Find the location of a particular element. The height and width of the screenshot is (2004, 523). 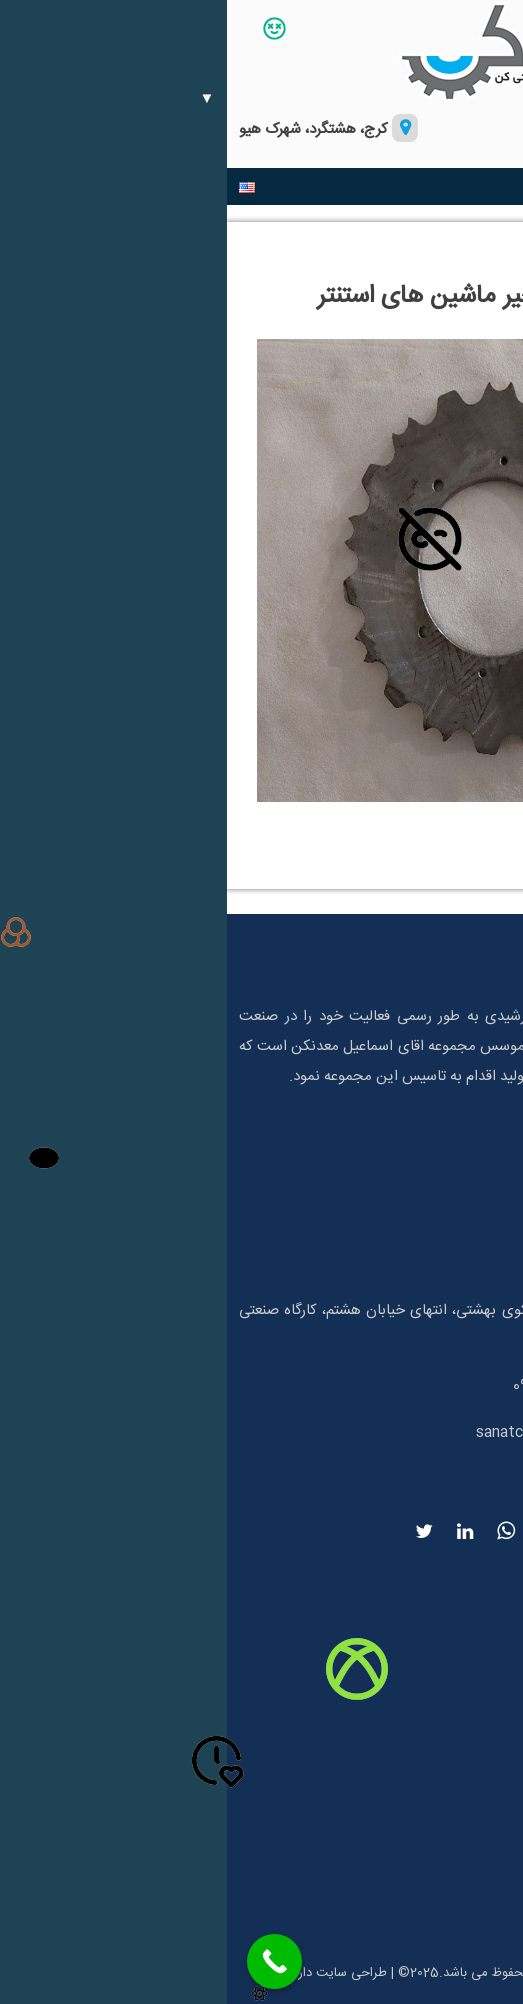

indicates a React.js application or component is located at coordinates (259, 1993).